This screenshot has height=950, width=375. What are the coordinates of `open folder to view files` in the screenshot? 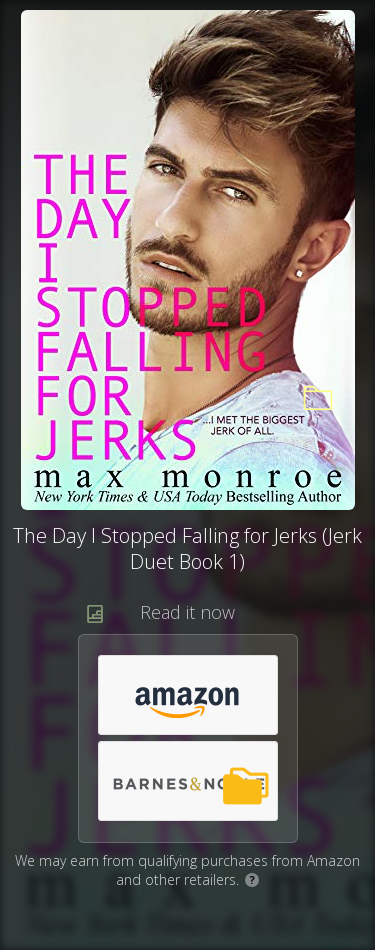 It's located at (318, 398).